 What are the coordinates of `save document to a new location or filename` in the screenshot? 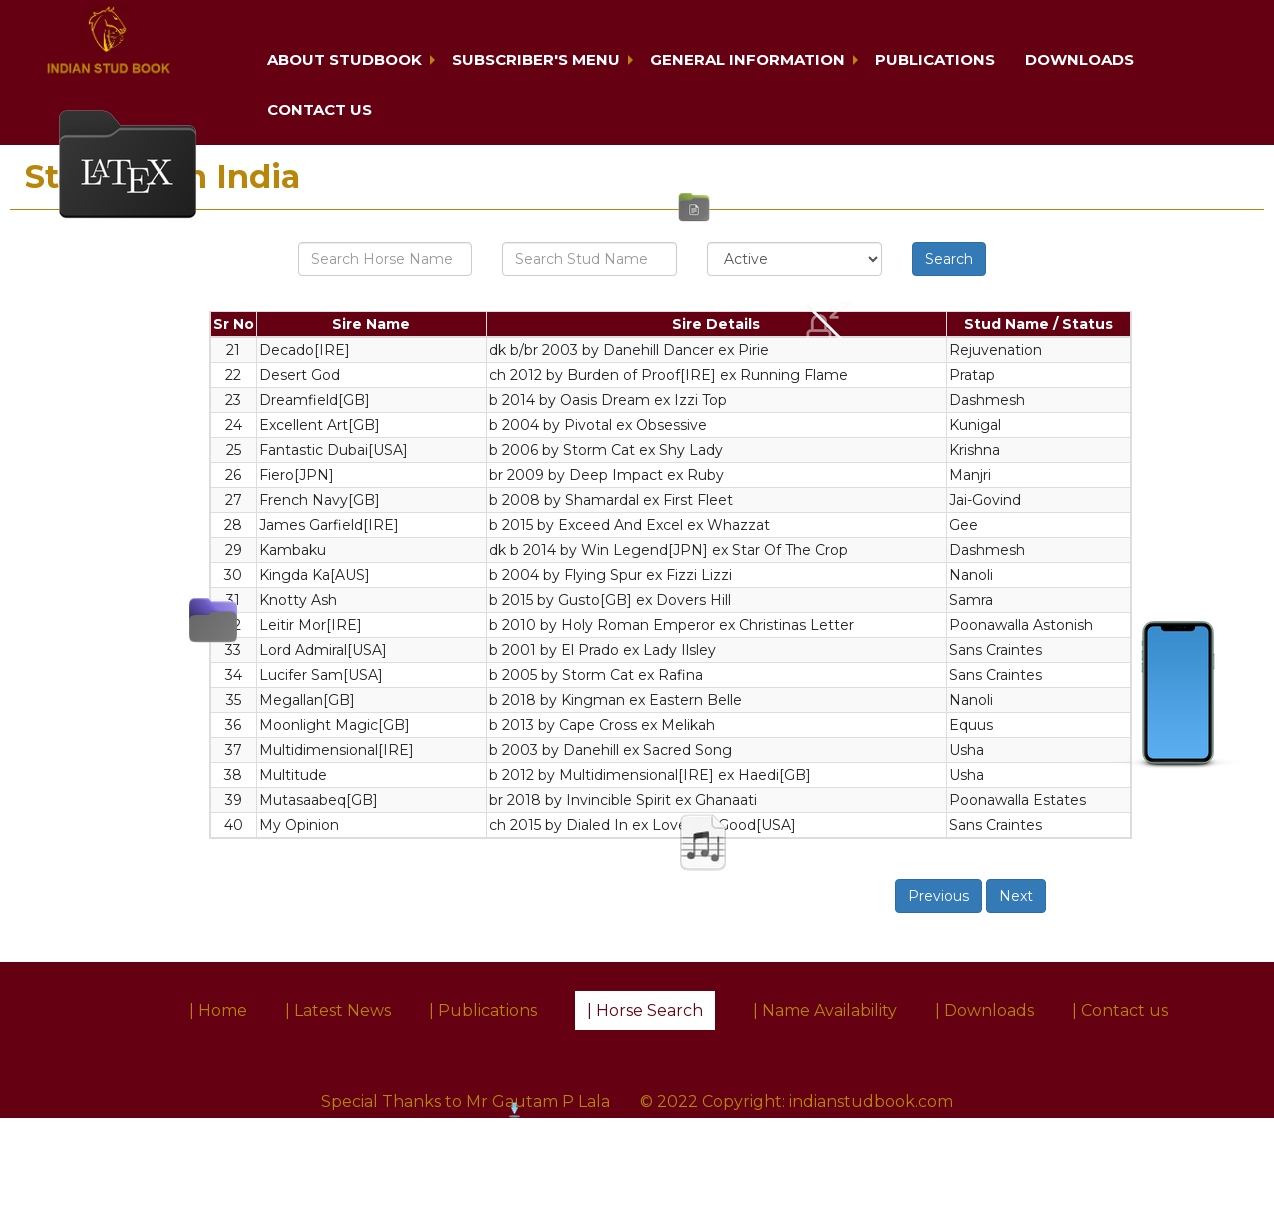 It's located at (514, 1108).